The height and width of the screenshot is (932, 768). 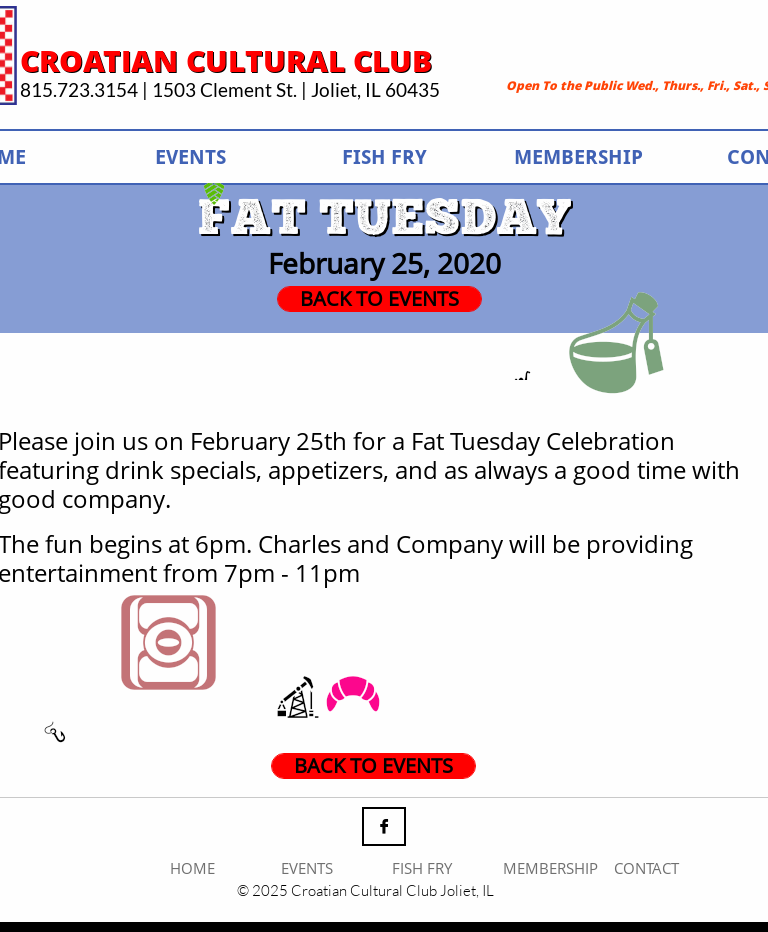 What do you see at coordinates (214, 194) in the screenshot?
I see `equip or view layered armor sets` at bounding box center [214, 194].